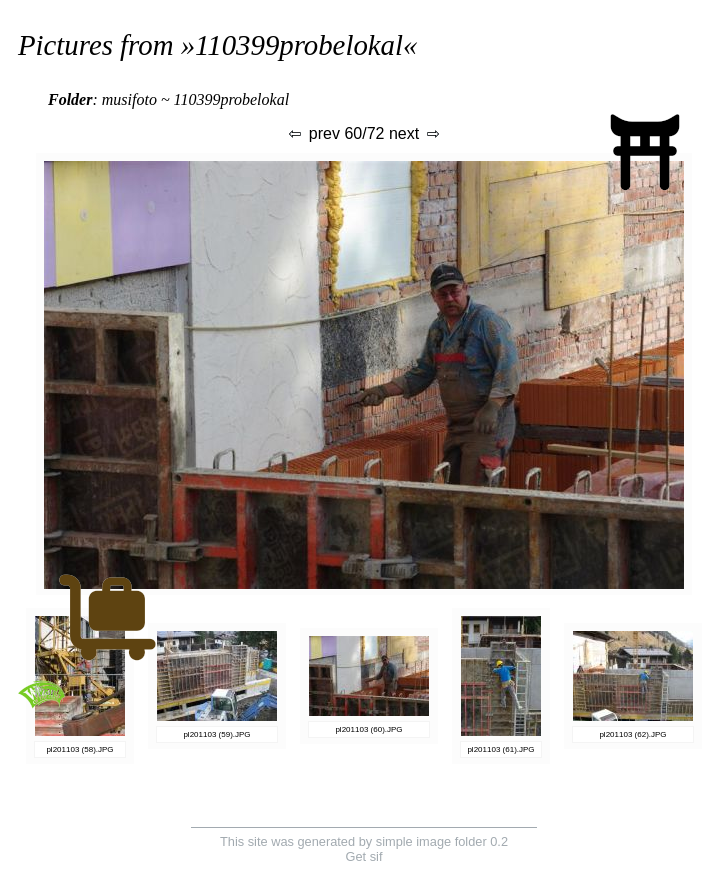  What do you see at coordinates (107, 617) in the screenshot?
I see `access baggage or luggage services` at bounding box center [107, 617].